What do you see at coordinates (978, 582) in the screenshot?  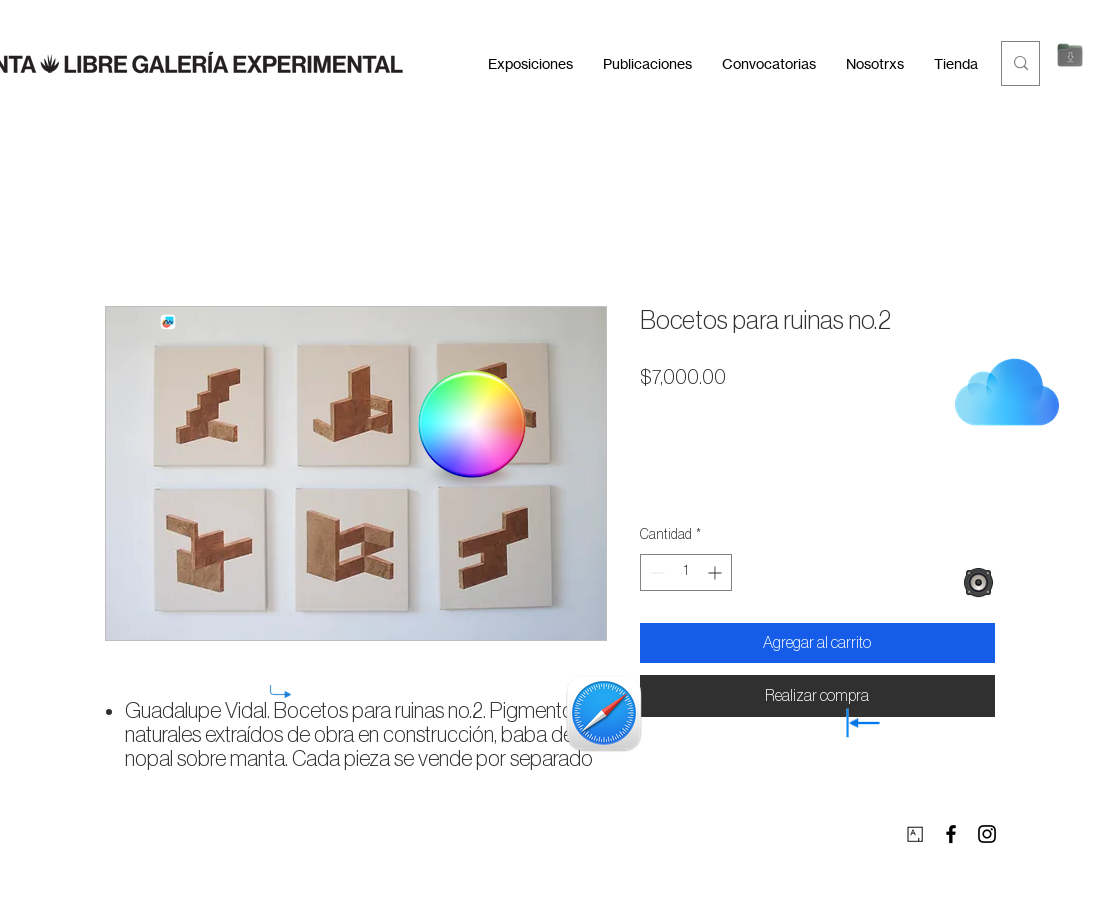 I see `adjust speaker or audio output settings` at bounding box center [978, 582].